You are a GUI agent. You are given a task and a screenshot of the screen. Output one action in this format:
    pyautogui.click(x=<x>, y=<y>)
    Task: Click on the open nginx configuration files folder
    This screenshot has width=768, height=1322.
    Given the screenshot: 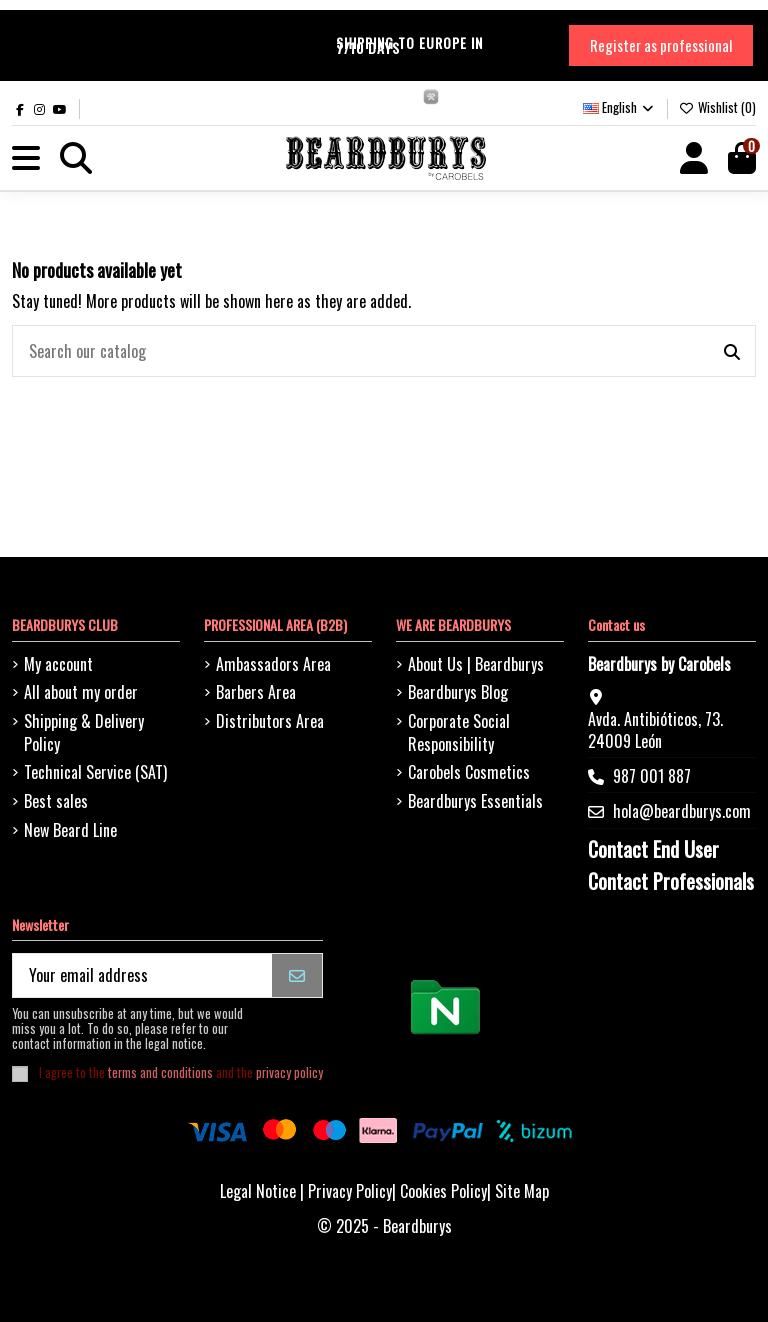 What is the action you would take?
    pyautogui.click(x=445, y=1009)
    